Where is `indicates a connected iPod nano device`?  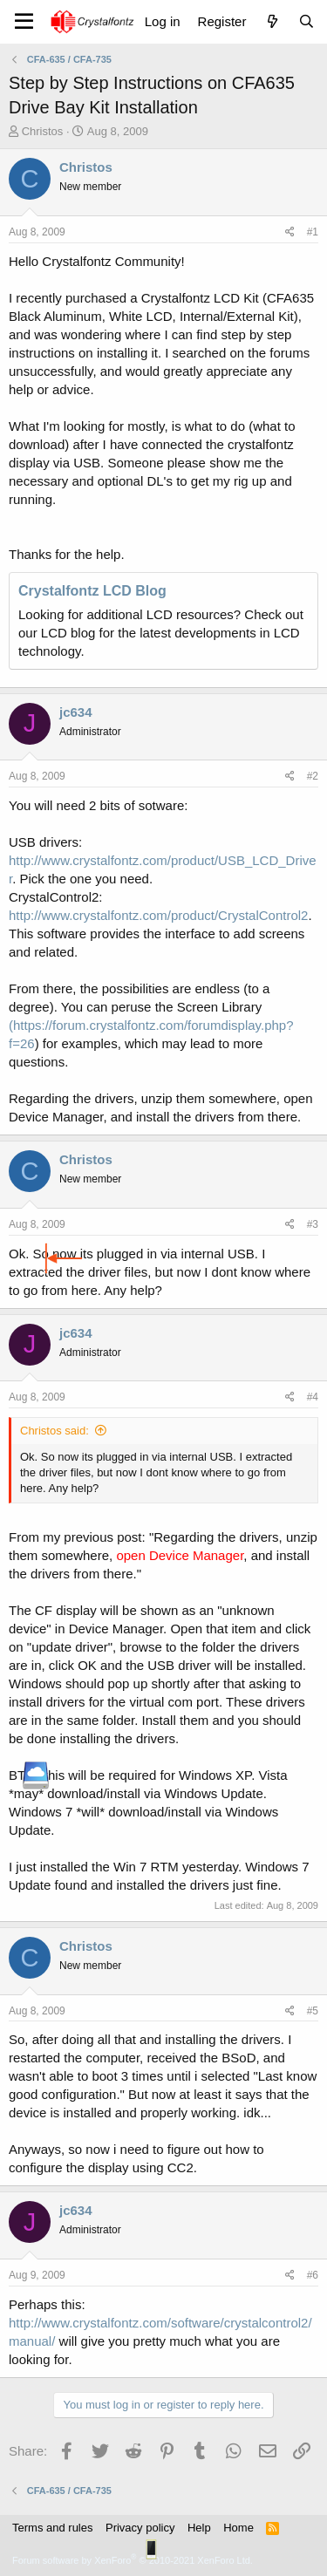 indicates a connected iPod nano device is located at coordinates (151, 2549).